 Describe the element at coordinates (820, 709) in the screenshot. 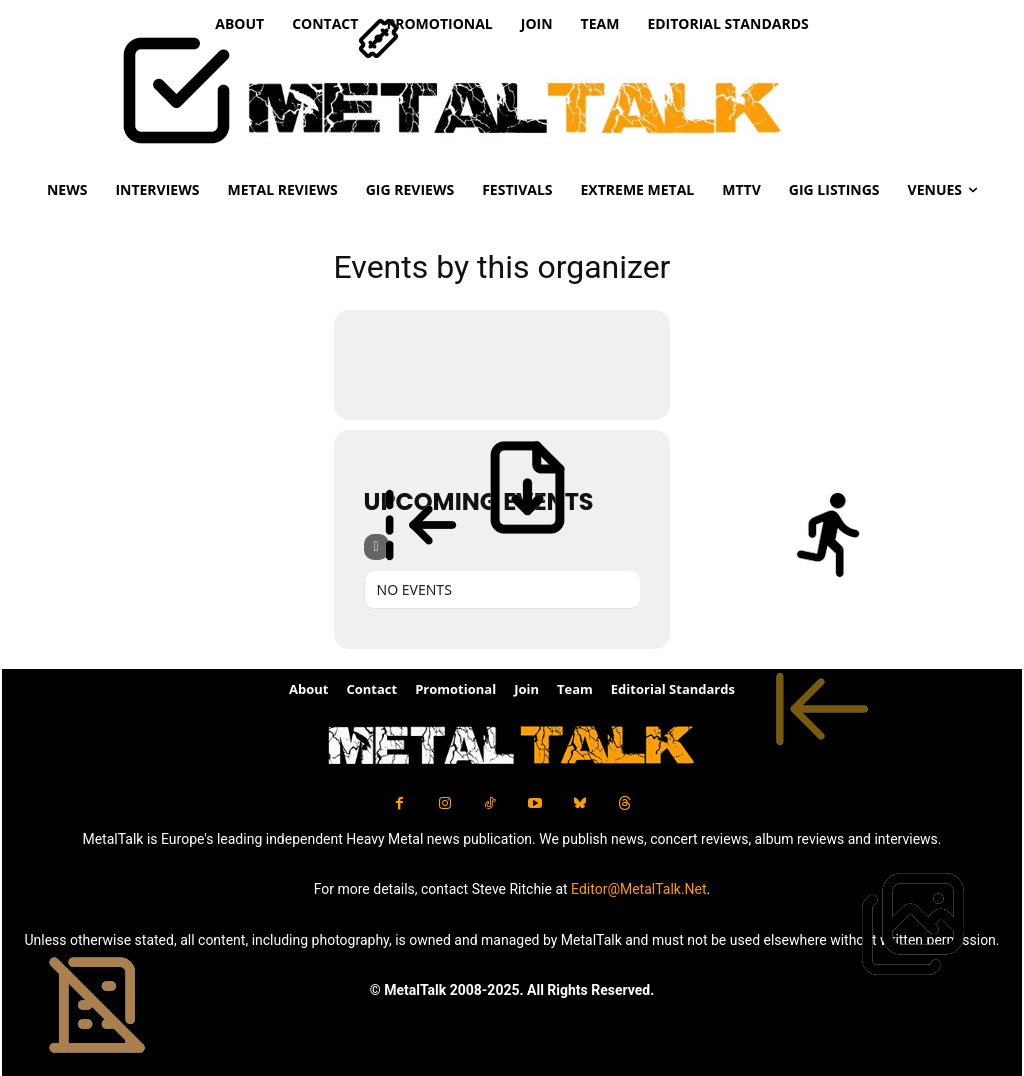

I see `skip to the beginning of a track or playlist` at that location.